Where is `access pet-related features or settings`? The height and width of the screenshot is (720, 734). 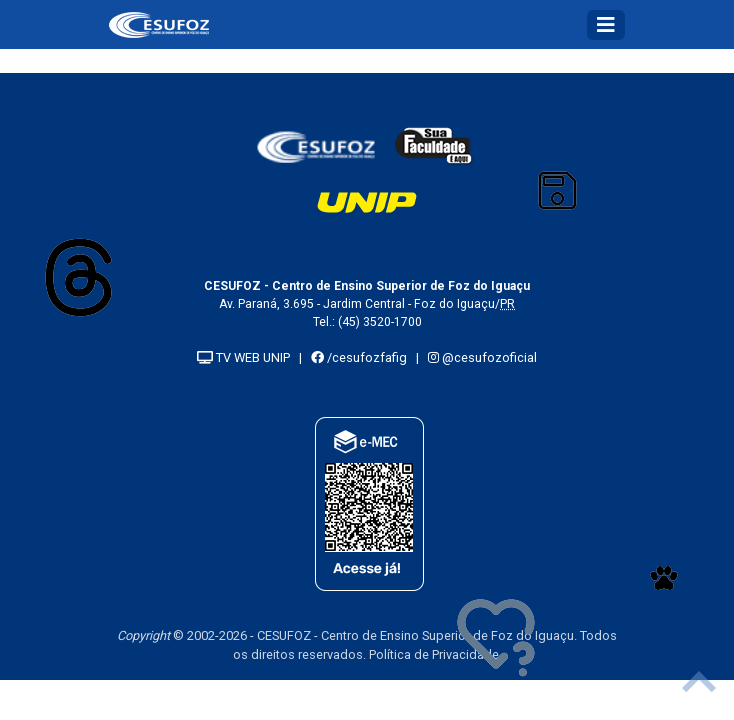
access pet-related features or settings is located at coordinates (664, 578).